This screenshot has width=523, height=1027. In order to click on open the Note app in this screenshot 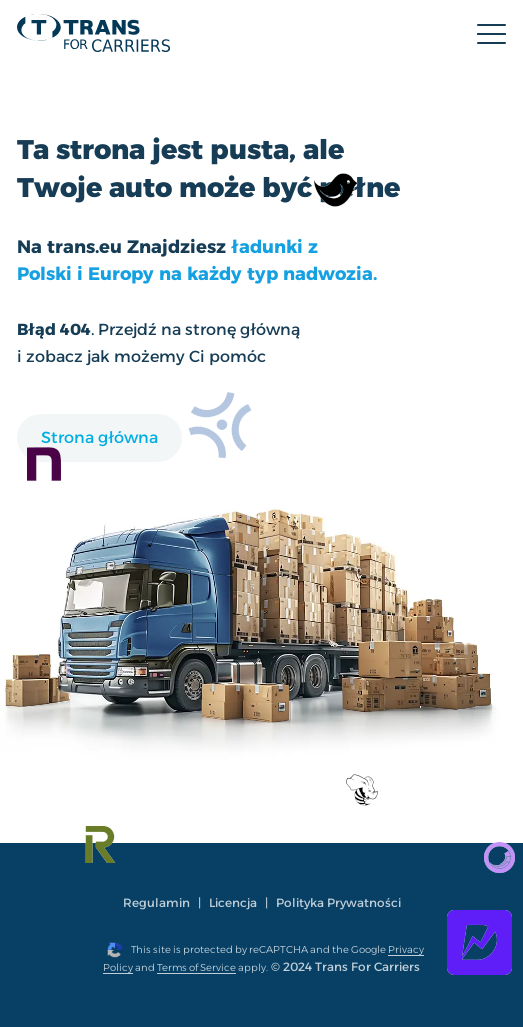, I will do `click(44, 464)`.